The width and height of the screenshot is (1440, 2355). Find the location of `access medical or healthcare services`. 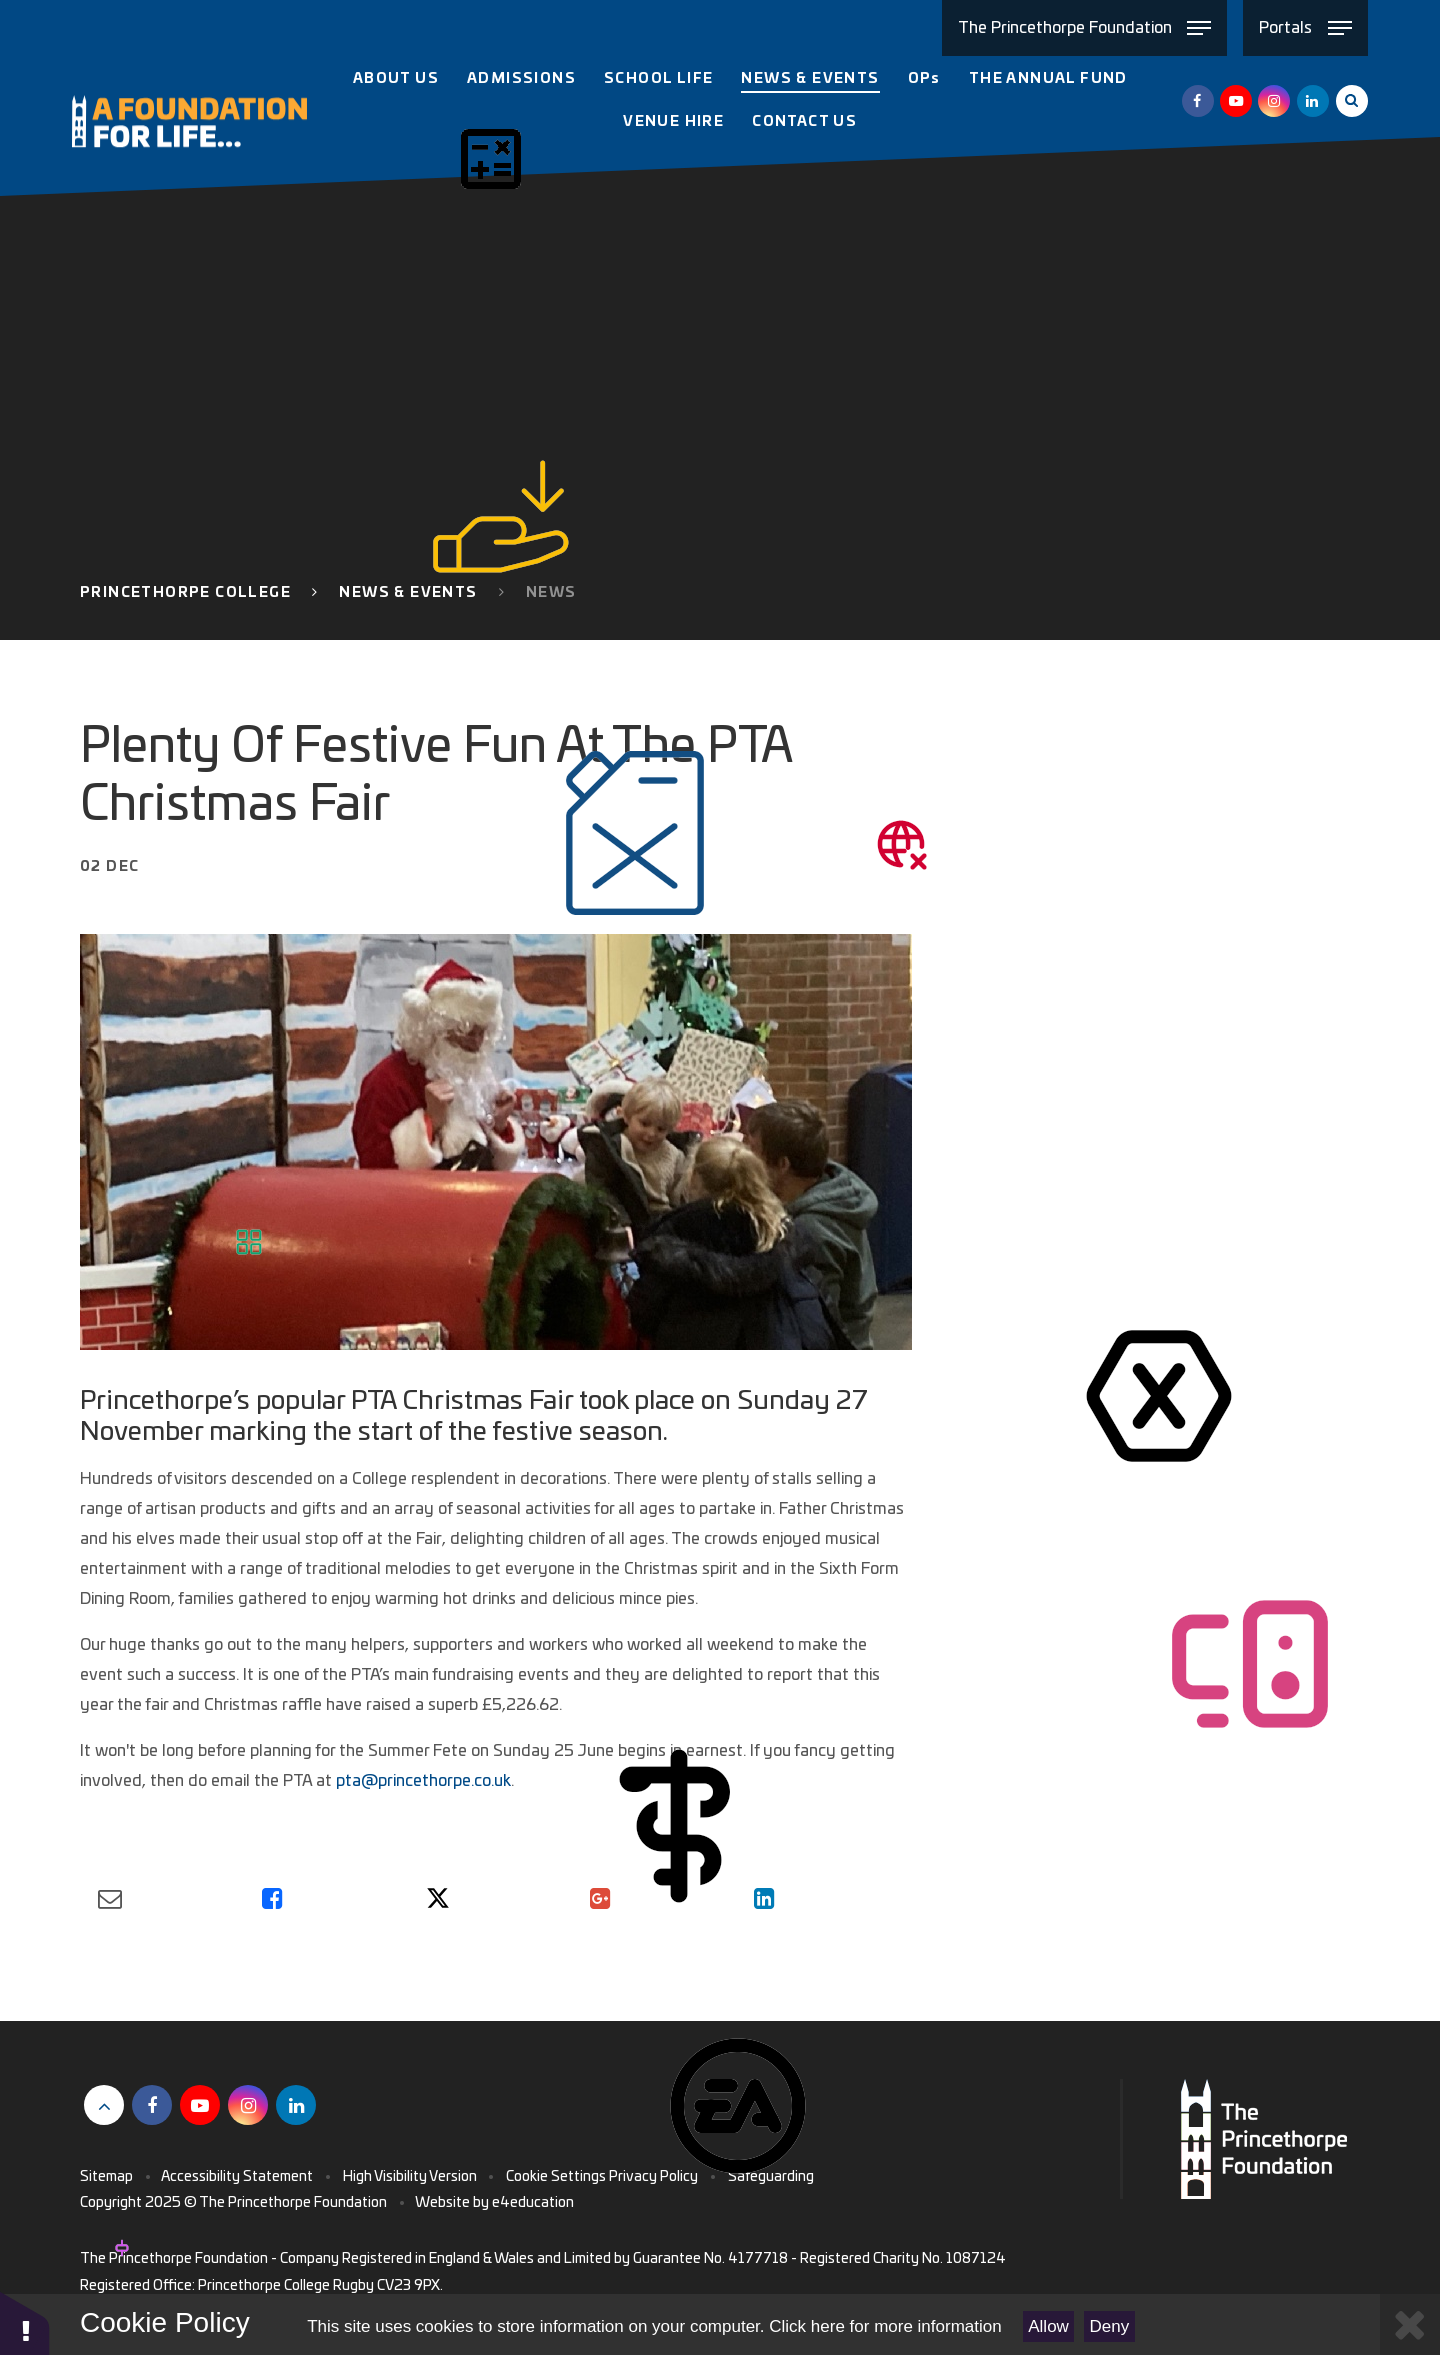

access medical or healthcare services is located at coordinates (679, 1826).